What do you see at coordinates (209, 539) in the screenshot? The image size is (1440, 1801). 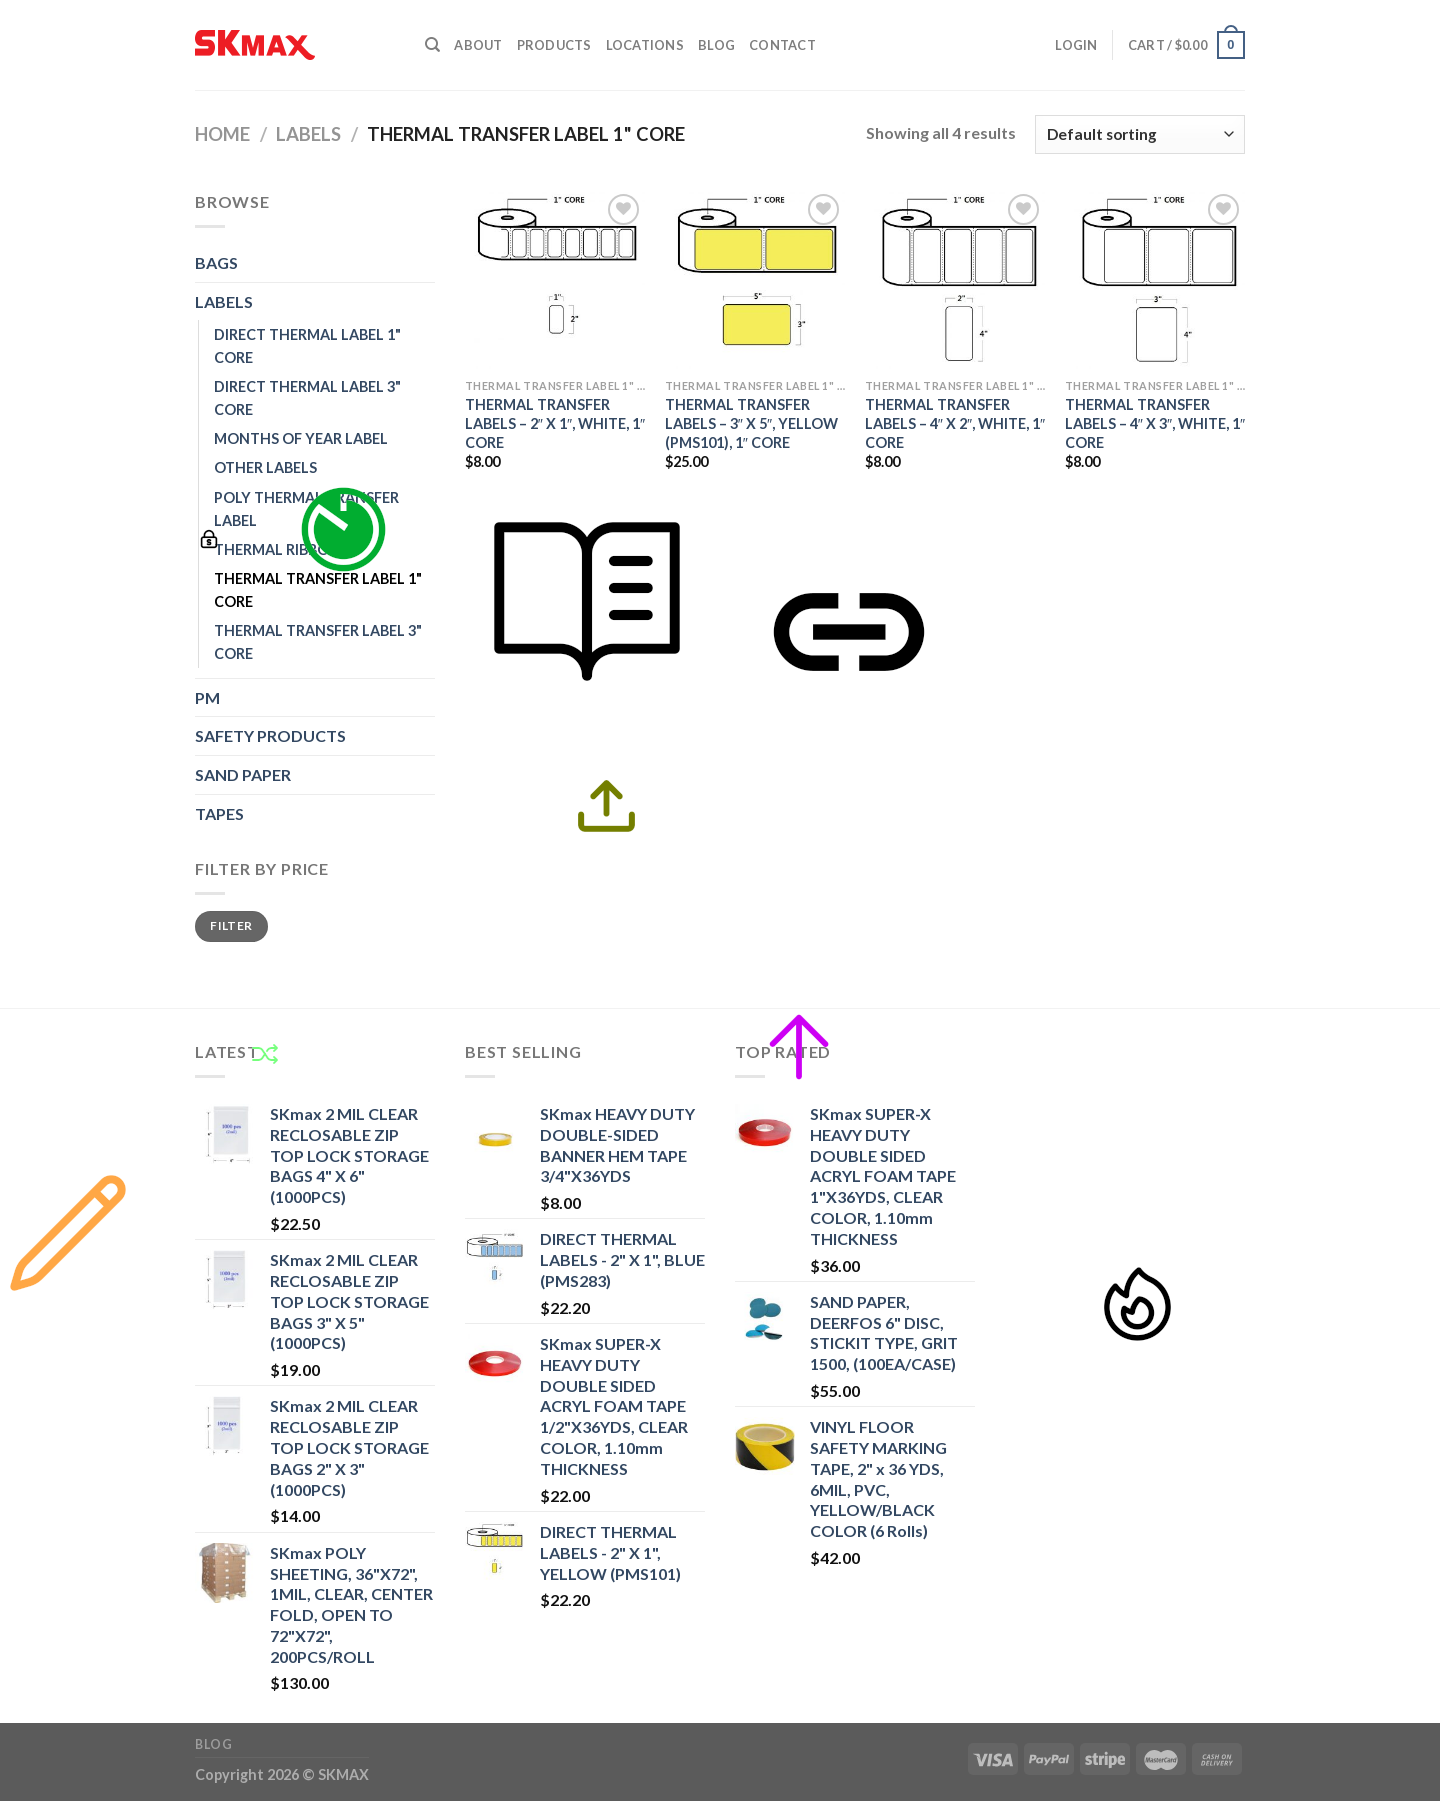 I see `access Samsung Pass password manager` at bounding box center [209, 539].